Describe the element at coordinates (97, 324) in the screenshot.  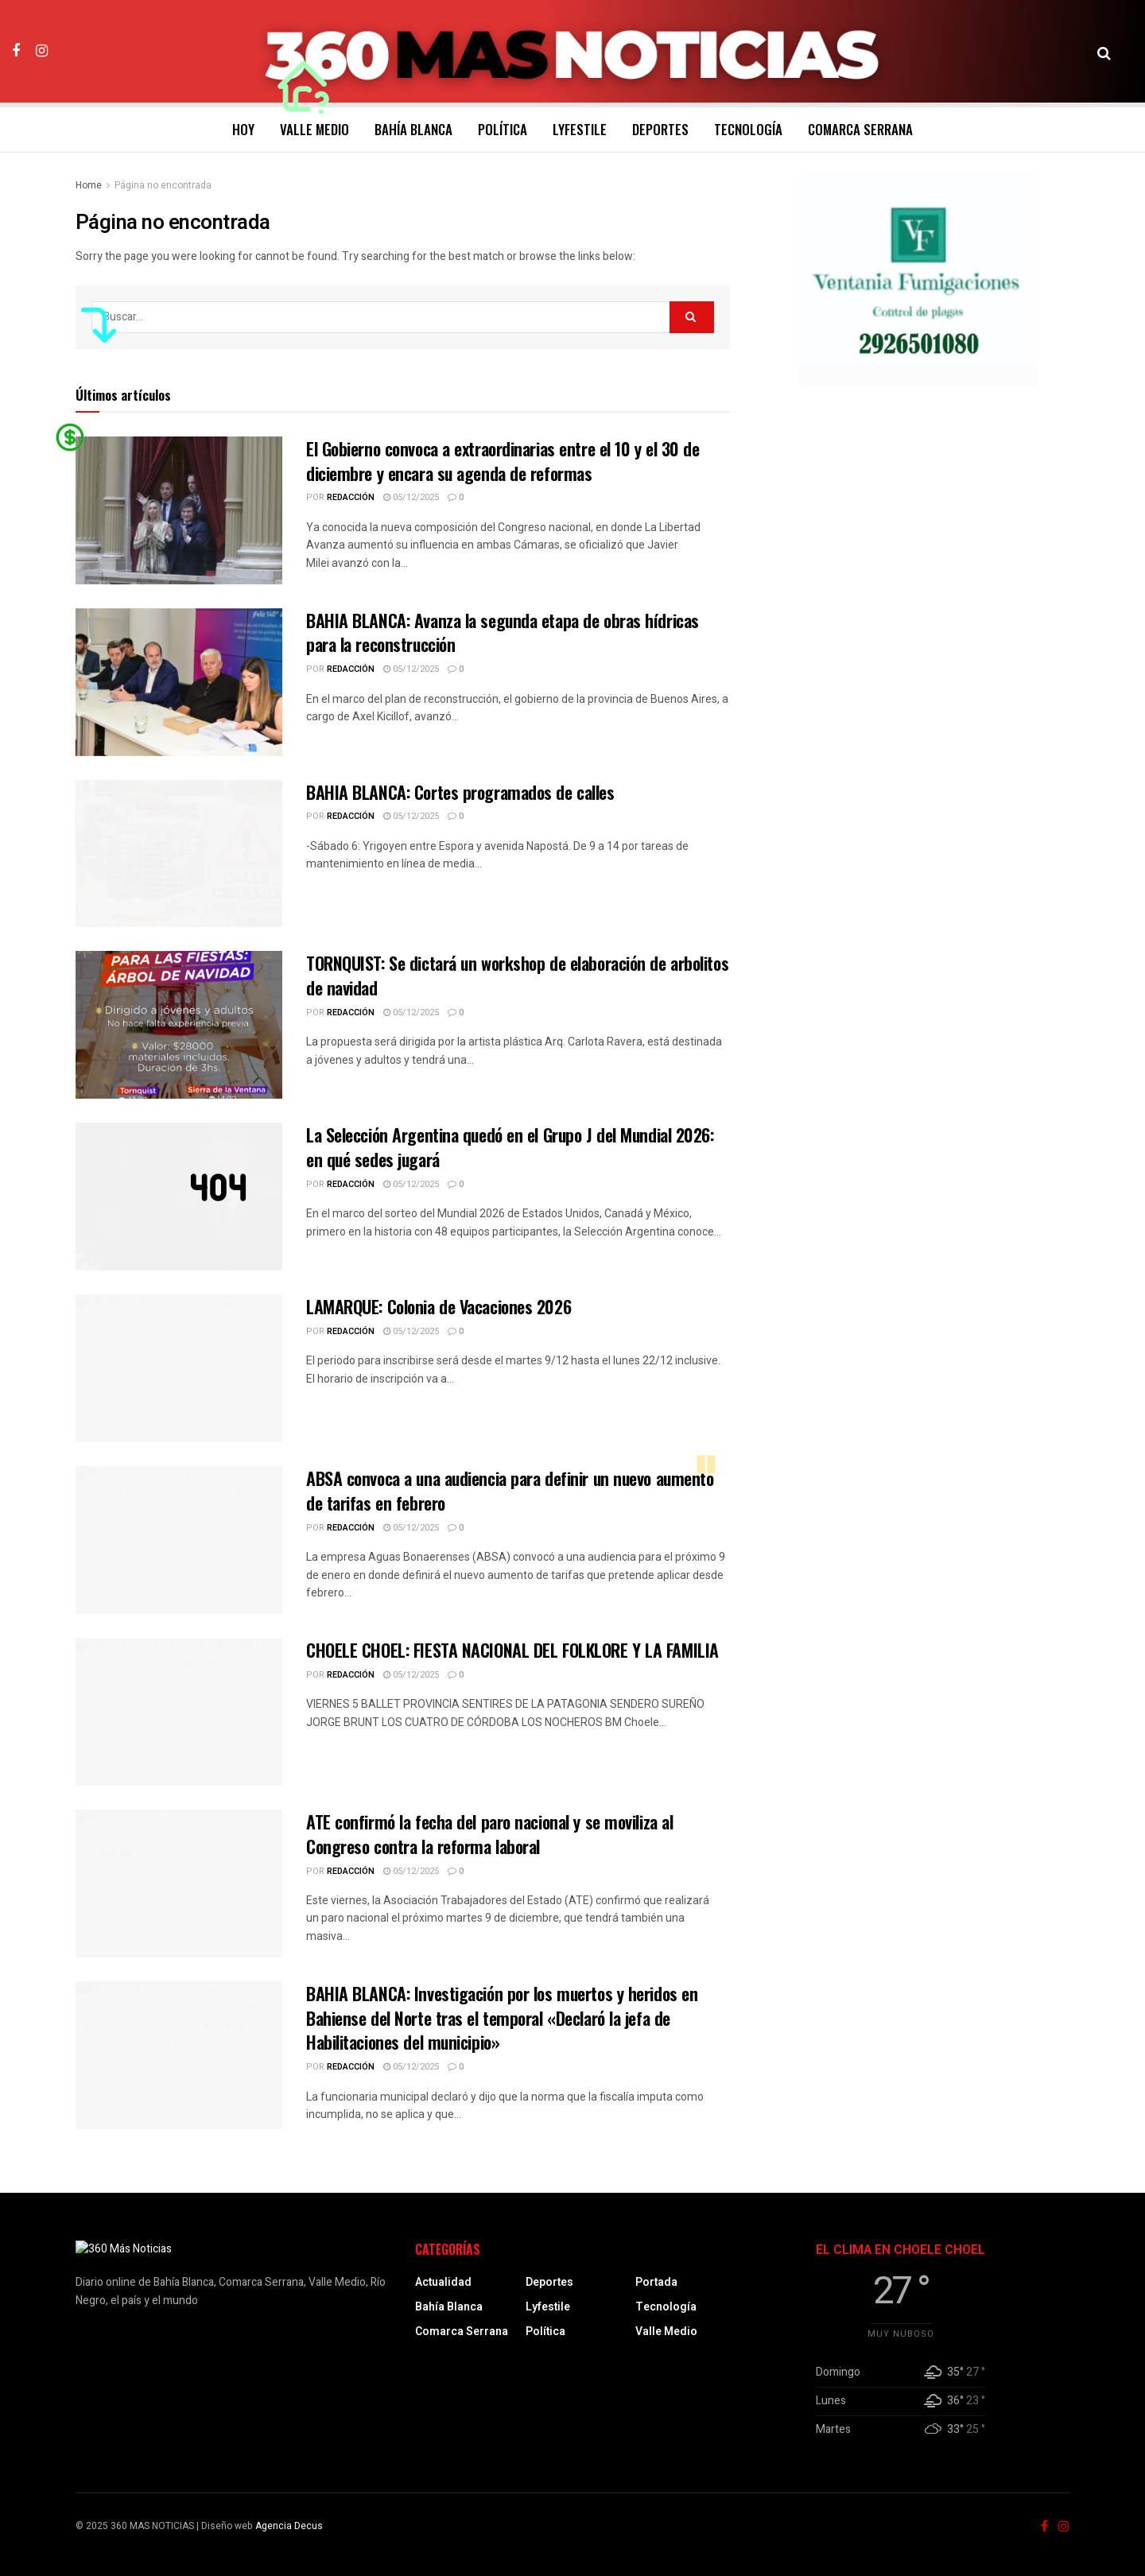
I see `move content to the right and down` at that location.